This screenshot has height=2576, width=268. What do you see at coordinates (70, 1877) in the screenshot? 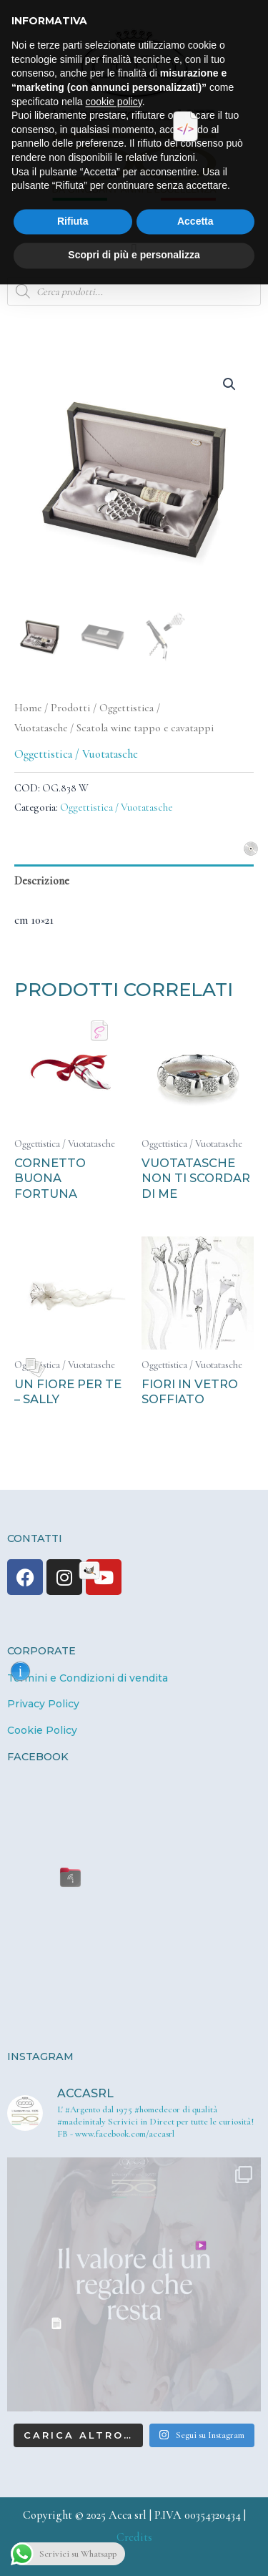
I see `open insync cloud sync folder` at bounding box center [70, 1877].